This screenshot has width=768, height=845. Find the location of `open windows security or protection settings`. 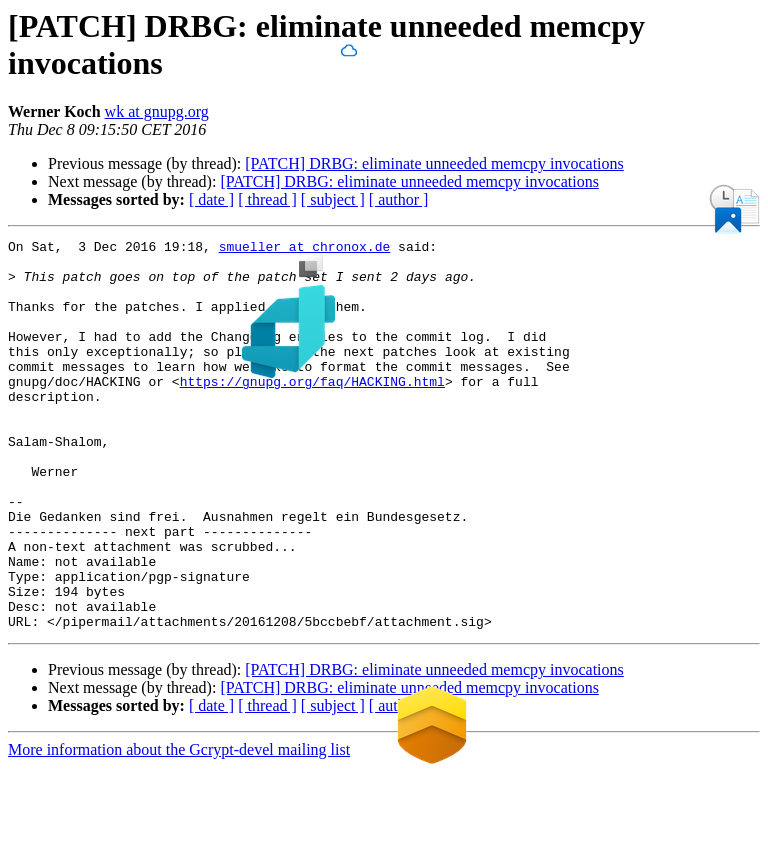

open windows security or protection settings is located at coordinates (432, 725).